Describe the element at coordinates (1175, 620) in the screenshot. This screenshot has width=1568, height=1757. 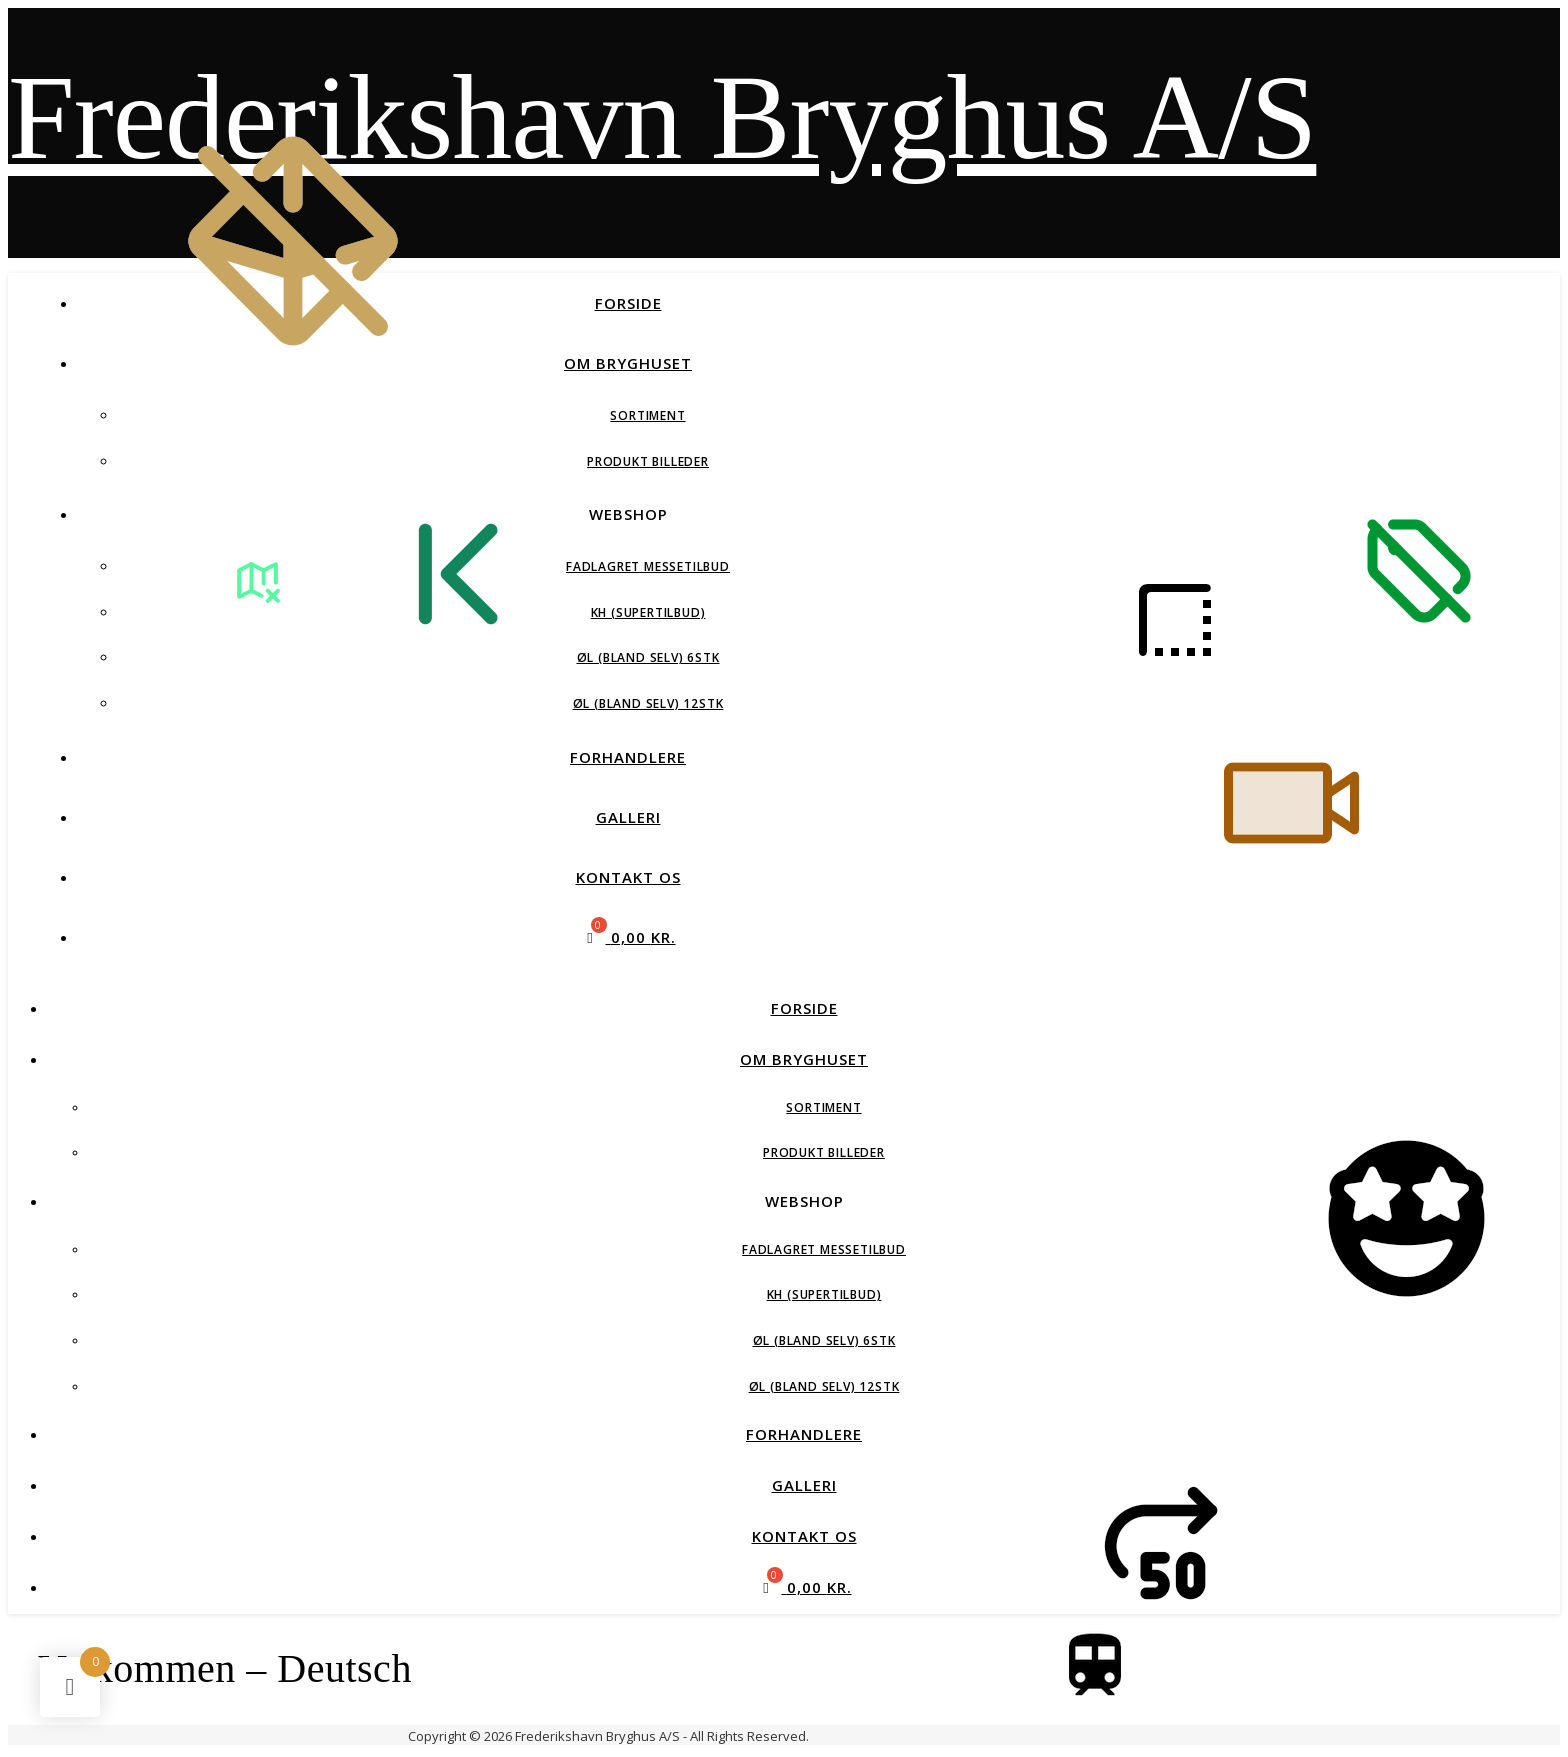
I see `customize border style for a selected element` at that location.